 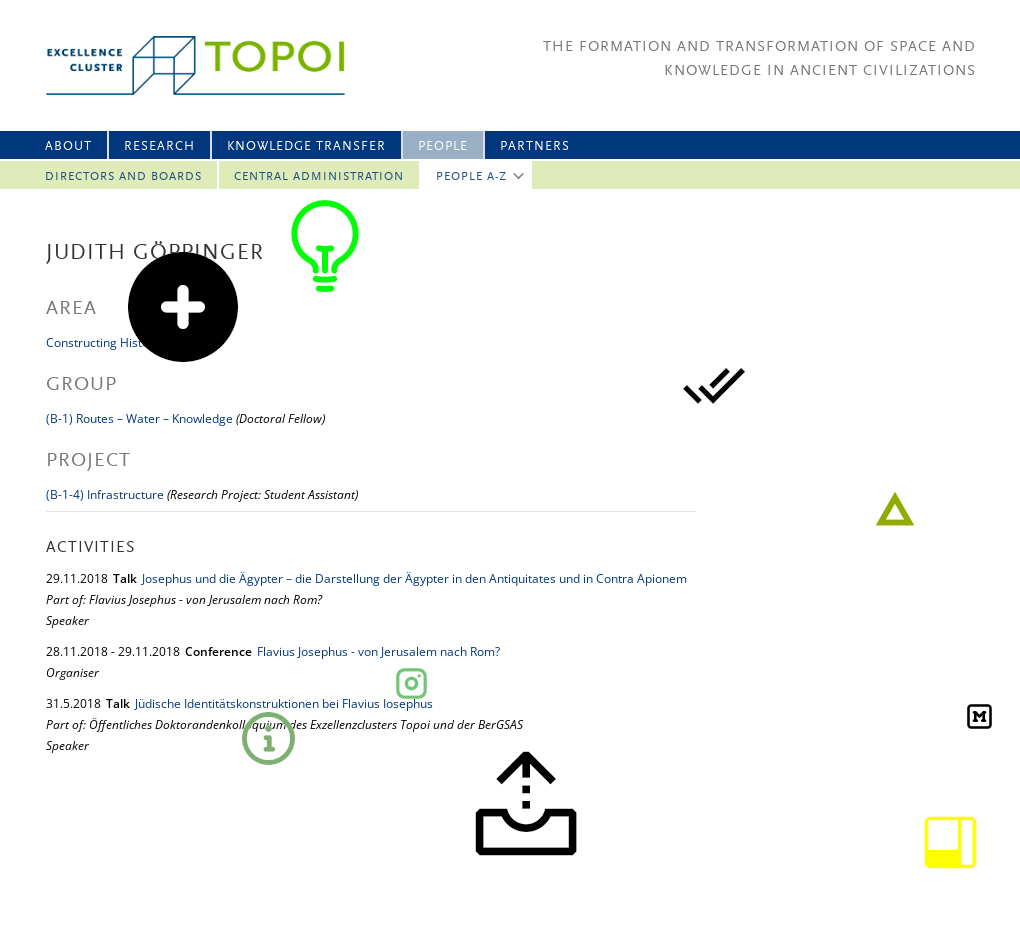 I want to click on view more information or details, so click(x=268, y=738).